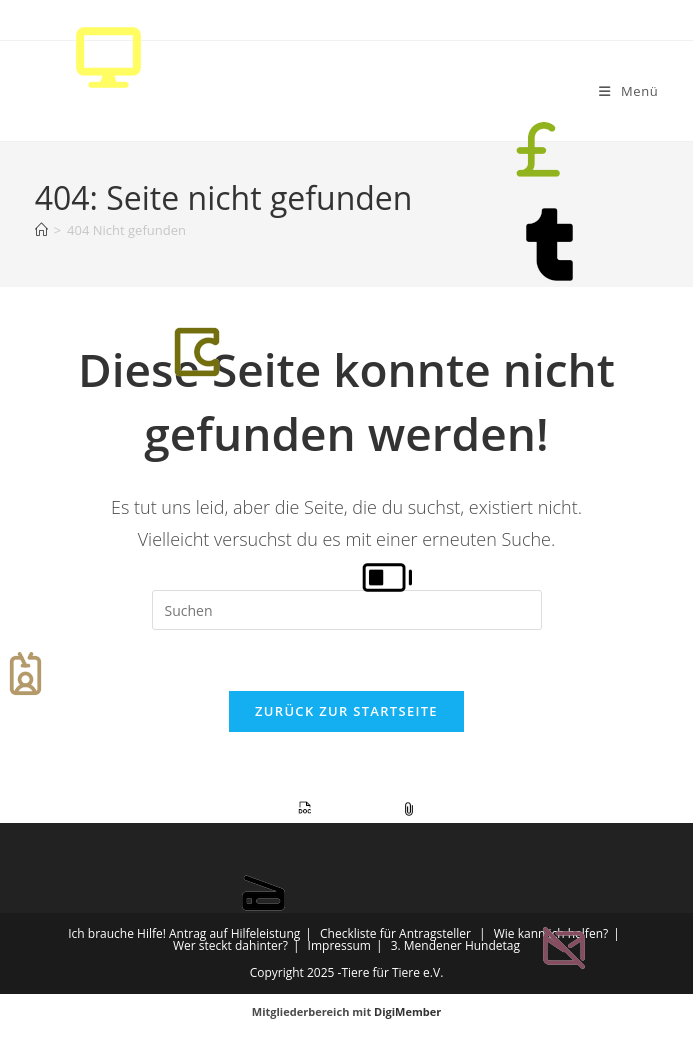  What do you see at coordinates (197, 352) in the screenshot?
I see `open coda app` at bounding box center [197, 352].